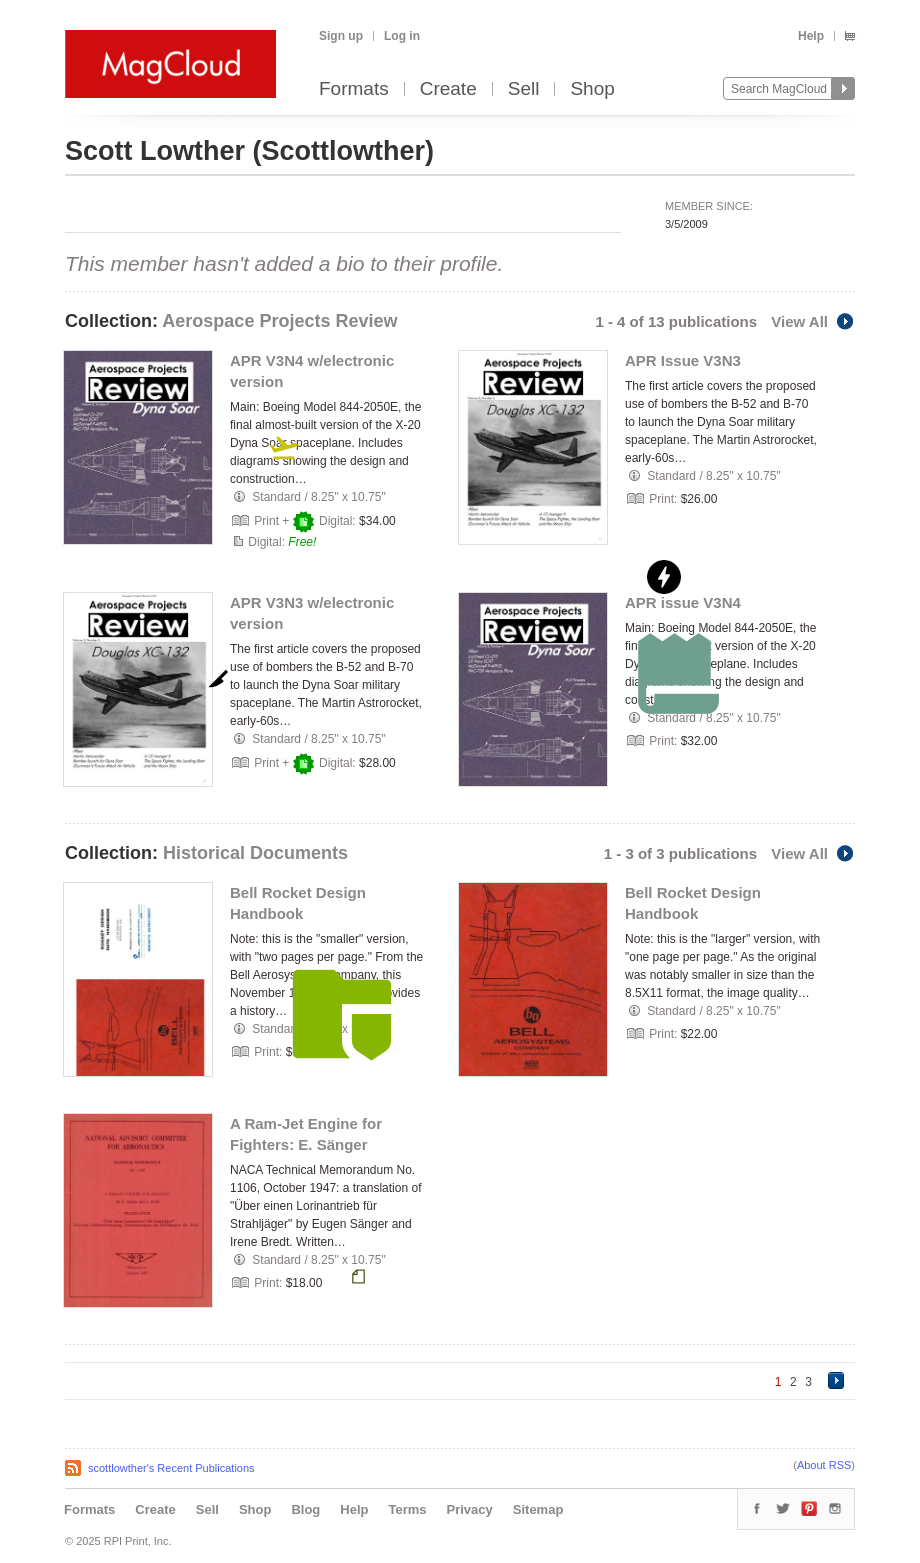 Image resolution: width=920 pixels, height=1563 pixels. I want to click on access protected or secure files, so click(342, 1014).